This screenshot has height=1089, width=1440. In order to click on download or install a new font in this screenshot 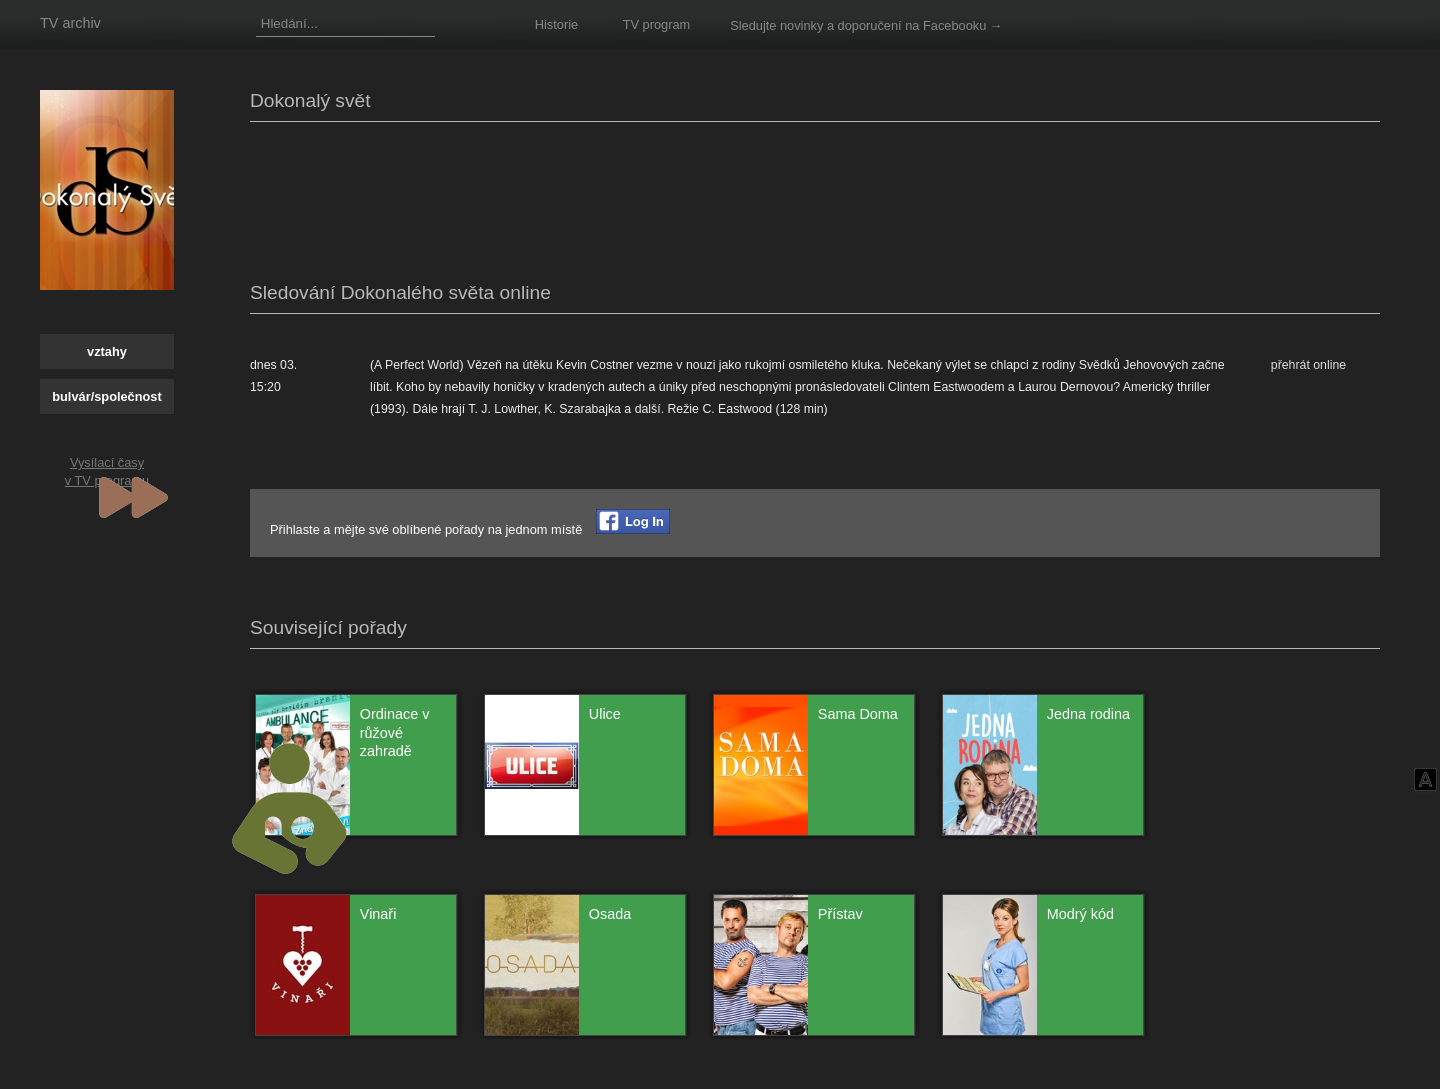, I will do `click(1425, 779)`.